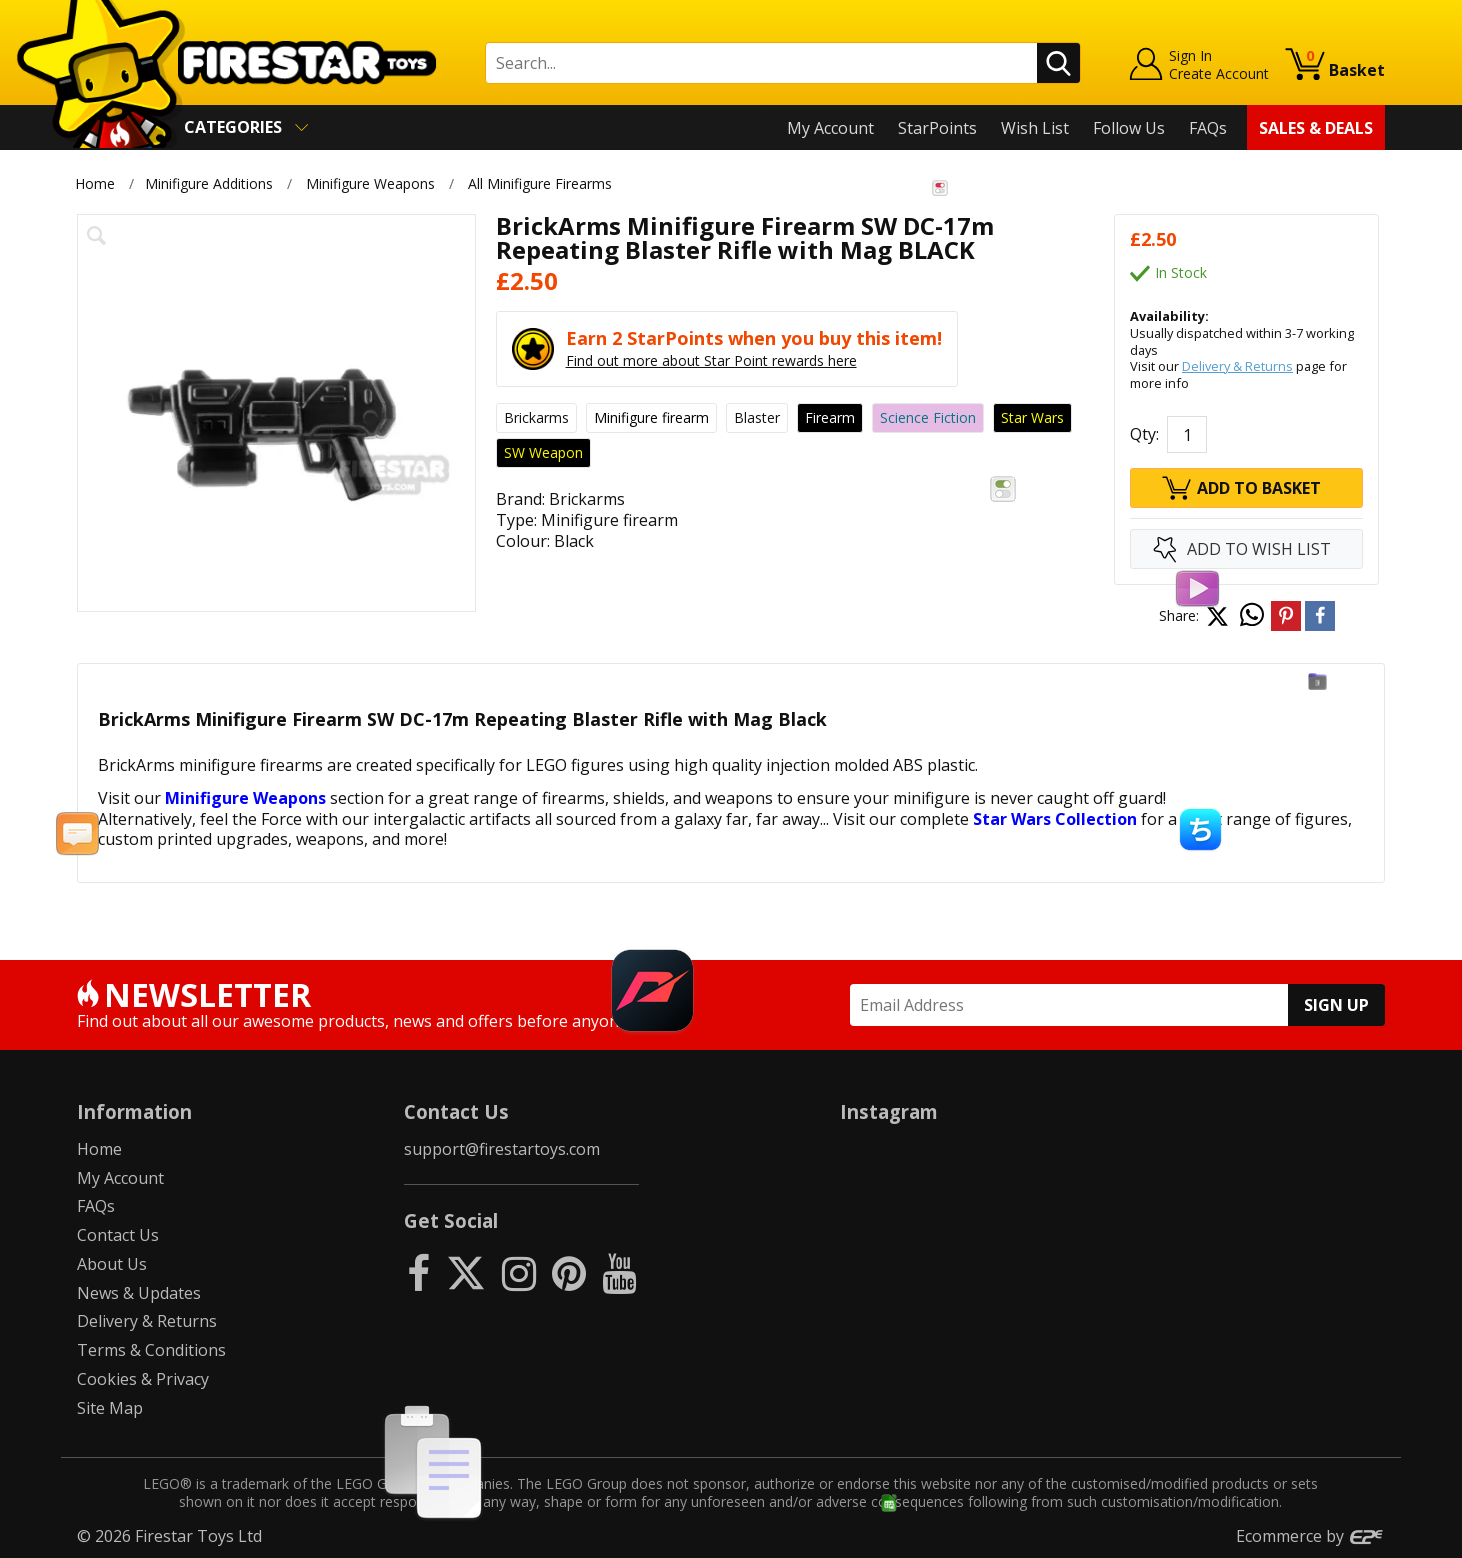 This screenshot has width=1462, height=1558. What do you see at coordinates (1197, 588) in the screenshot?
I see `open the GNOME Videos (Totem) media player` at bounding box center [1197, 588].